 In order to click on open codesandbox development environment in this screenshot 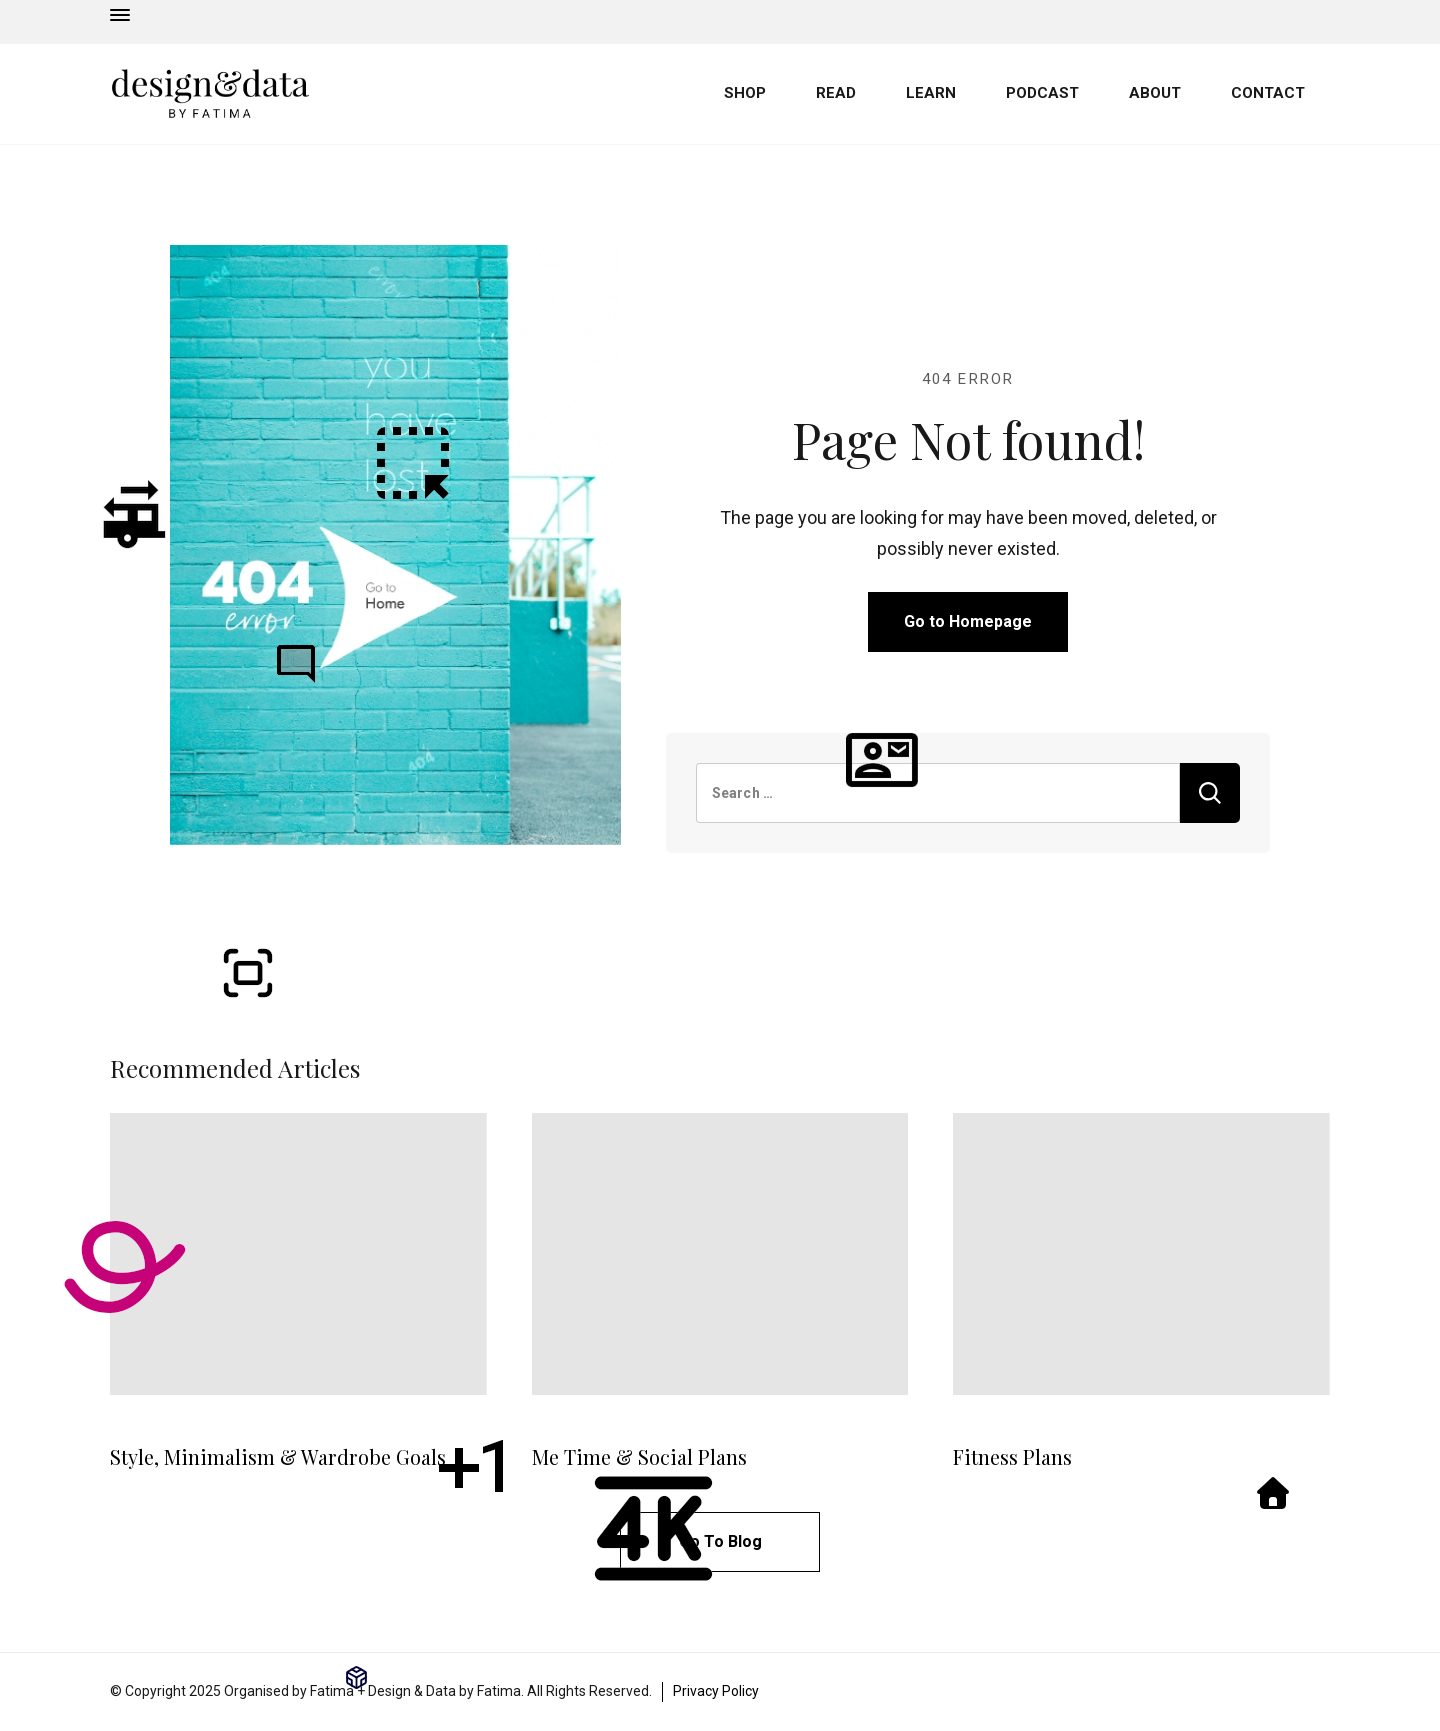, I will do `click(356, 1677)`.